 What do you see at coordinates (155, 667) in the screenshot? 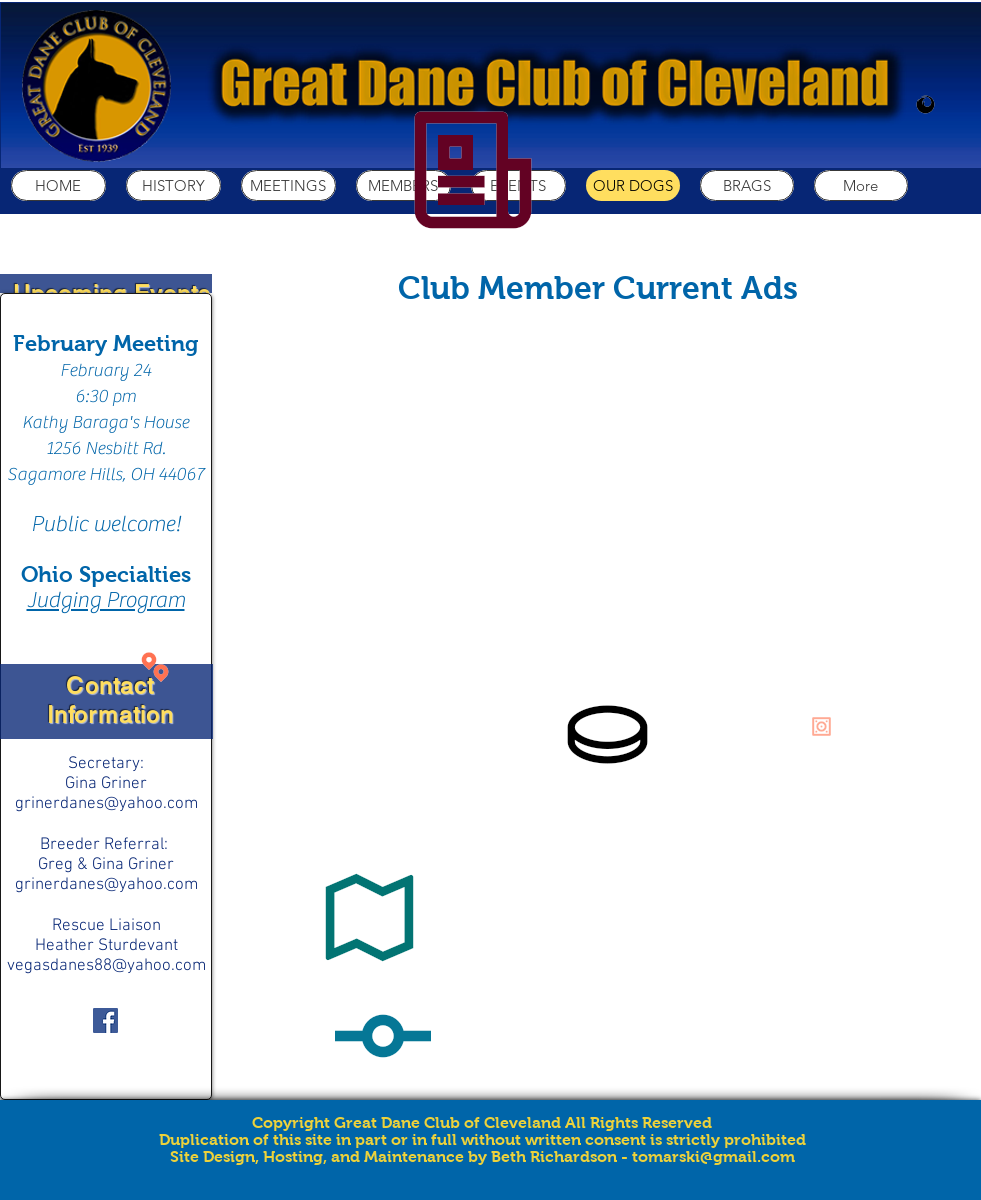
I see `view distance between two locations` at bounding box center [155, 667].